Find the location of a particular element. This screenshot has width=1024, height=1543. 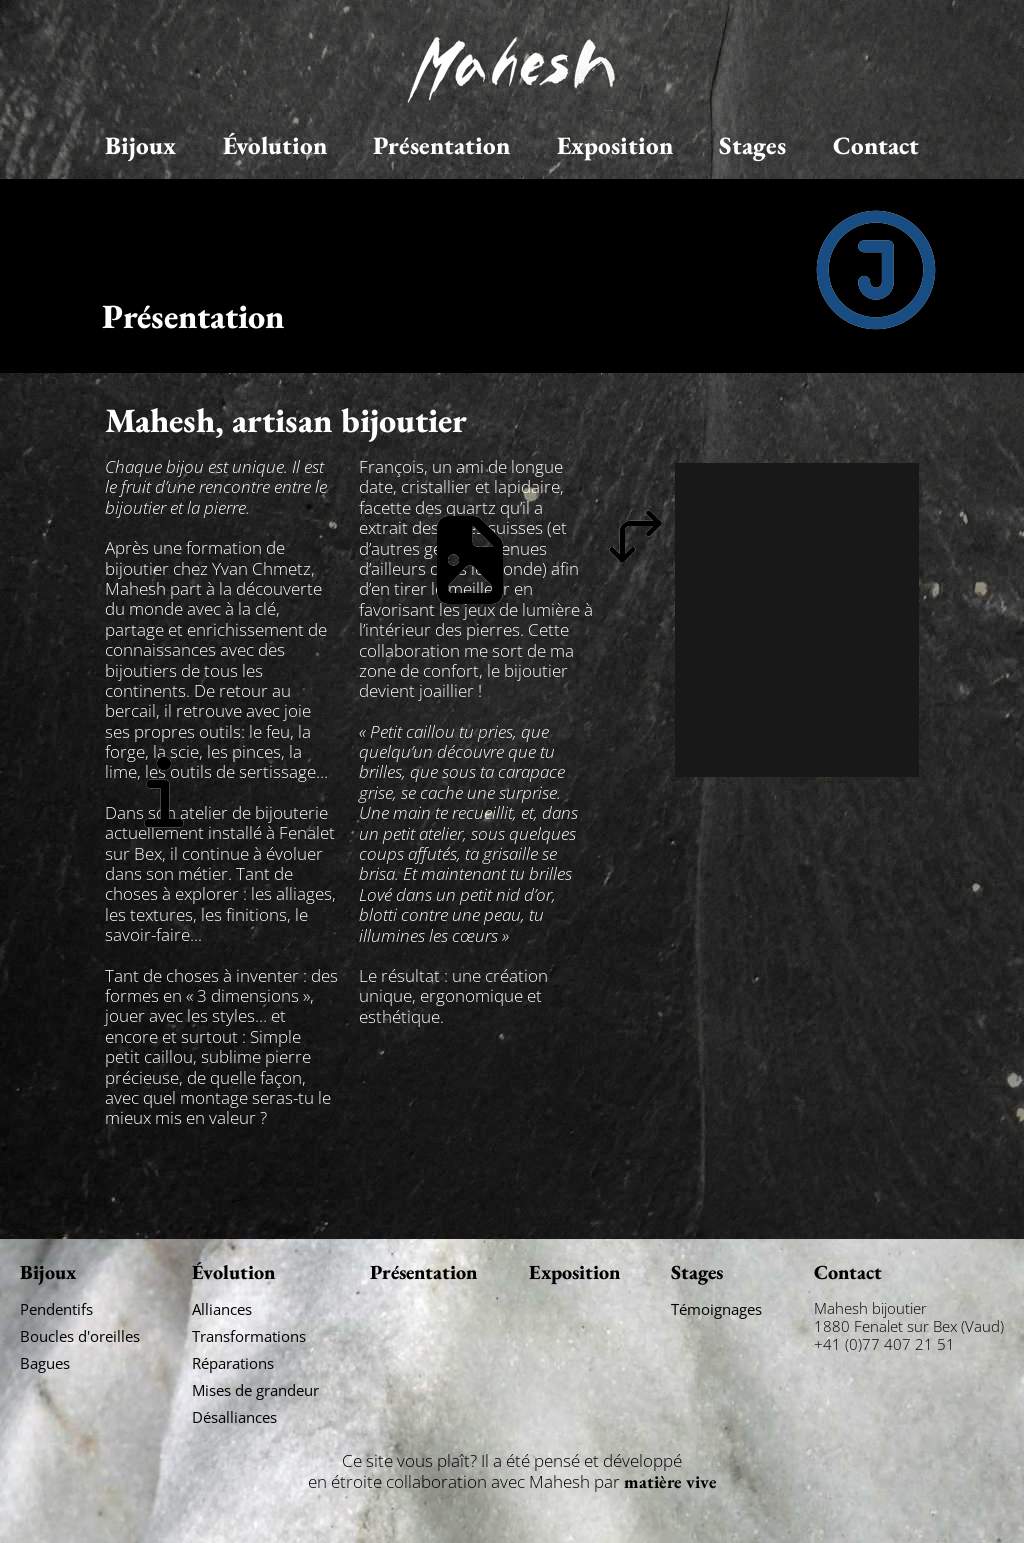

view image file is located at coordinates (470, 560).